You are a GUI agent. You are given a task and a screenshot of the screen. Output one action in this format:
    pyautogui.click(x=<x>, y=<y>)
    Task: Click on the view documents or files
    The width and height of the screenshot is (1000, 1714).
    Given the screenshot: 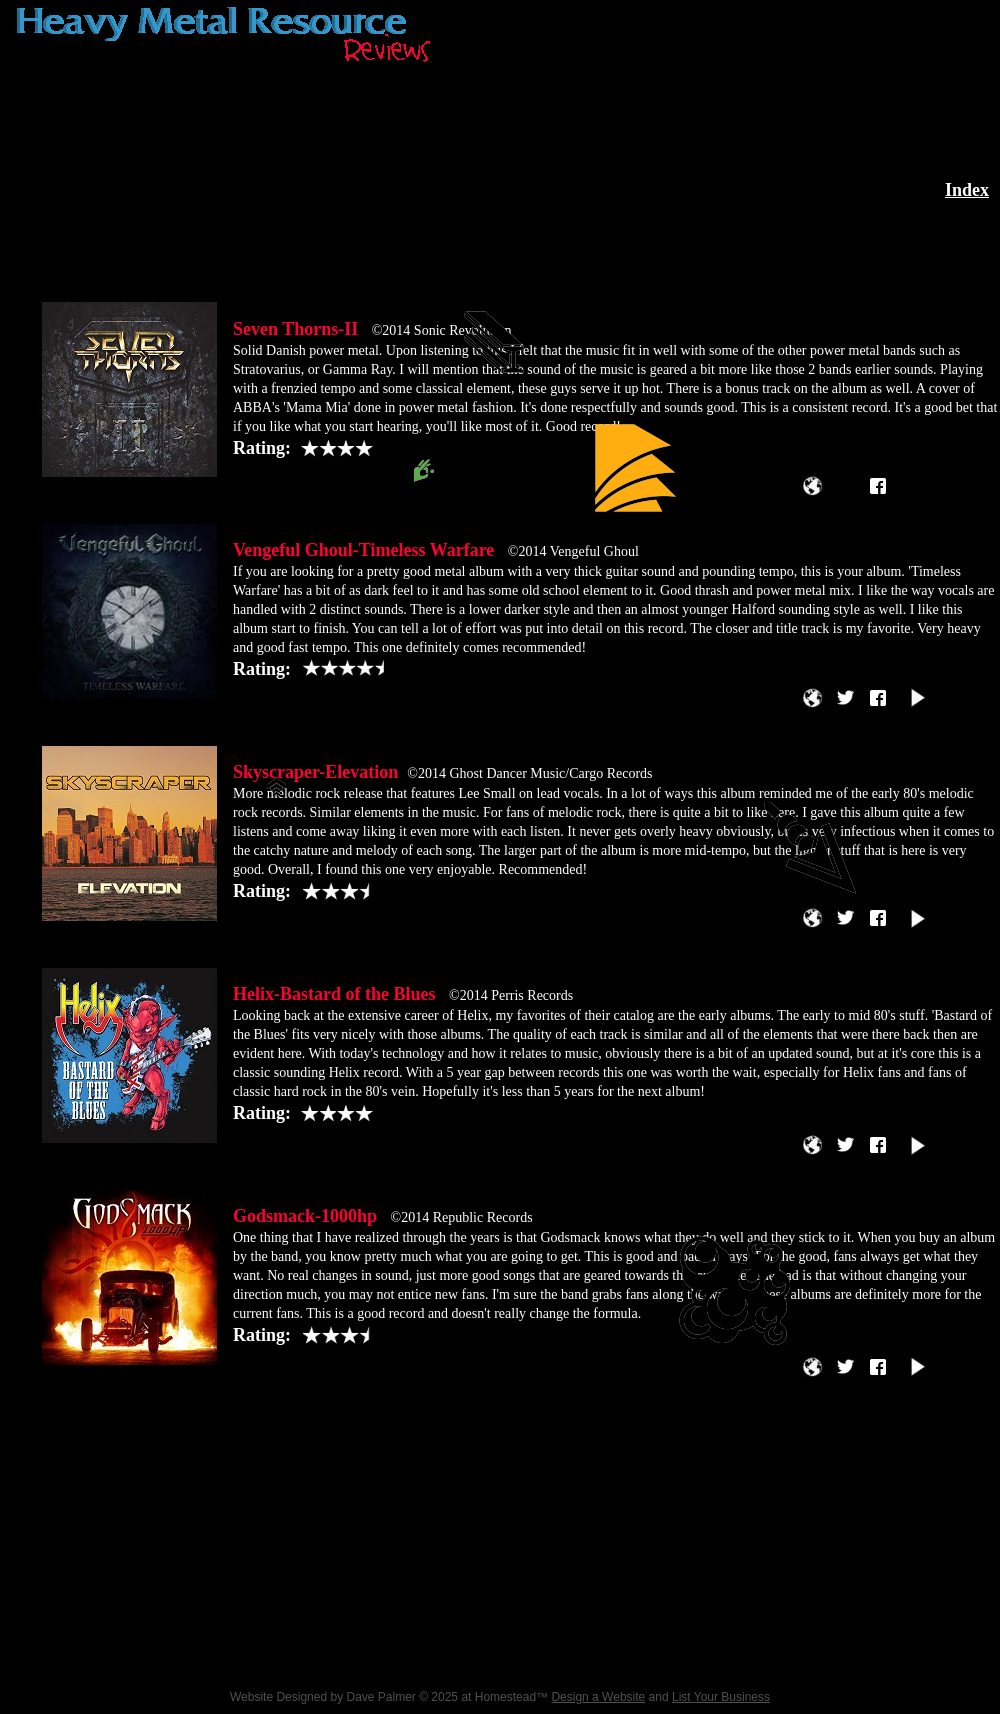 What is the action you would take?
    pyautogui.click(x=639, y=468)
    